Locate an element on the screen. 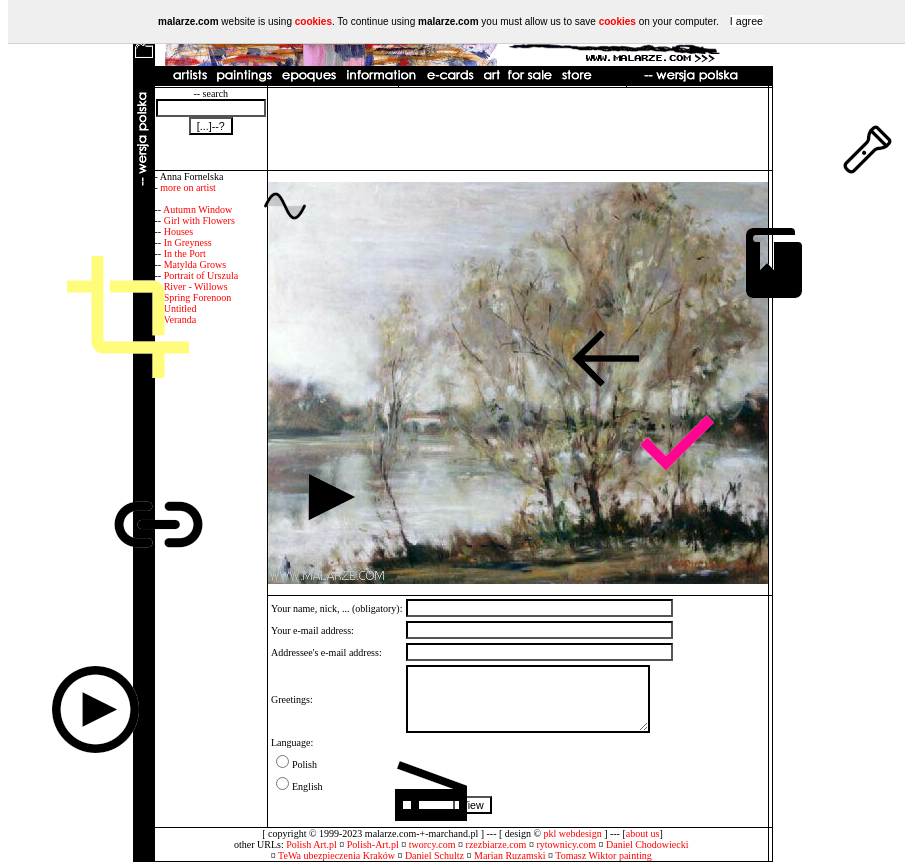 The height and width of the screenshot is (862, 905). play media or video content is located at coordinates (95, 709).